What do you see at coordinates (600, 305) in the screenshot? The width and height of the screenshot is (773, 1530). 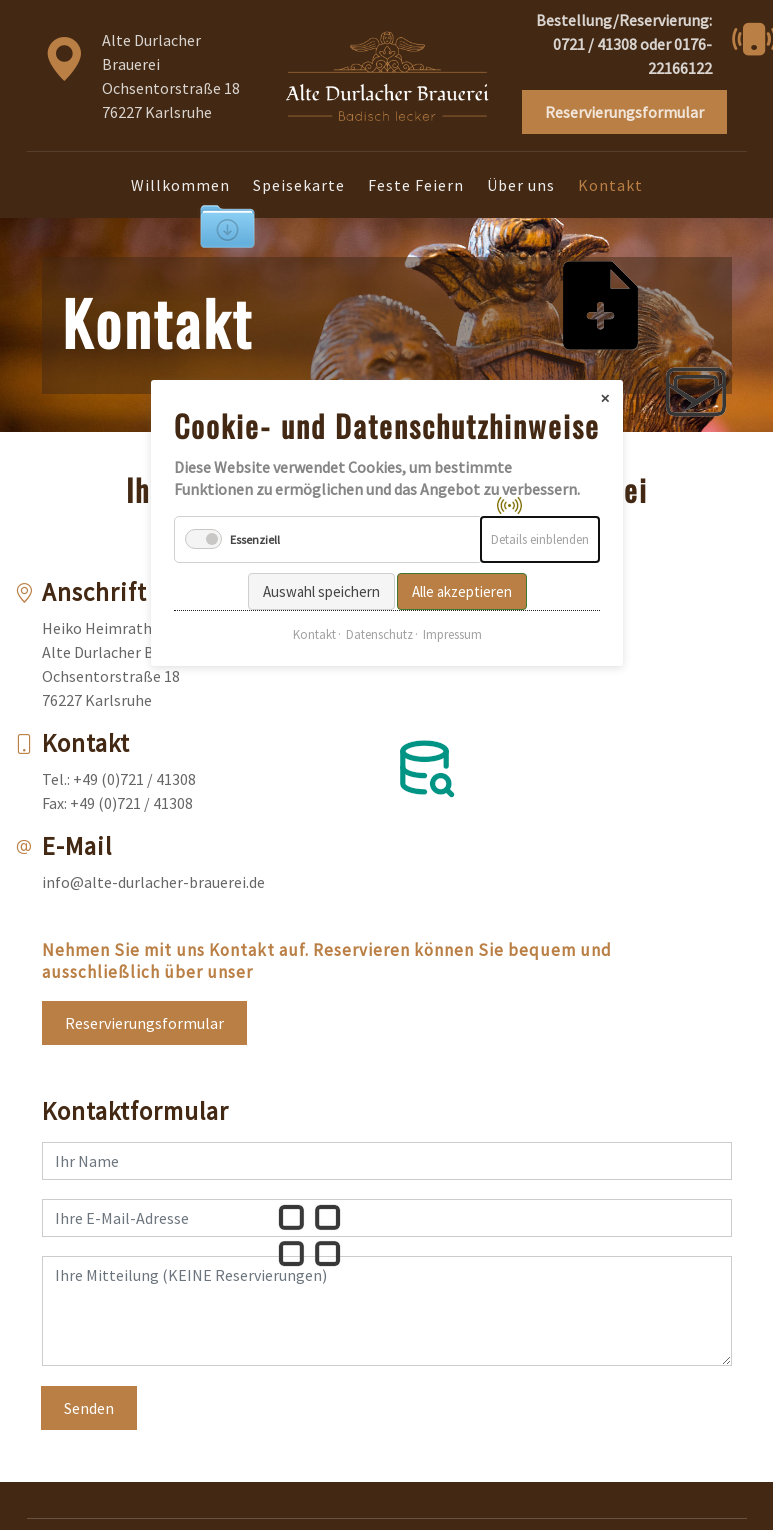 I see `create a new file` at bounding box center [600, 305].